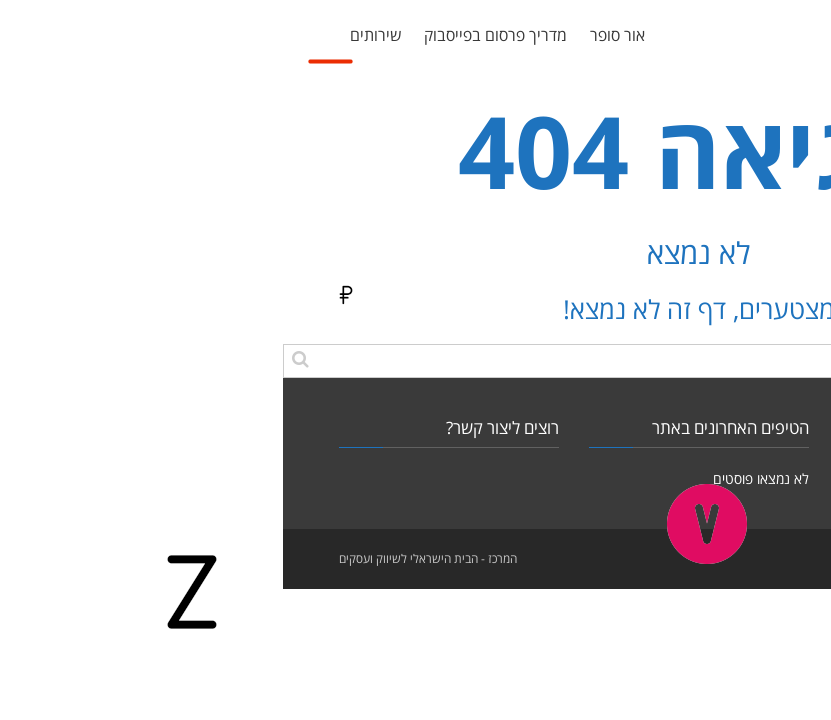  I want to click on decrease quantity or value, so click(330, 61).